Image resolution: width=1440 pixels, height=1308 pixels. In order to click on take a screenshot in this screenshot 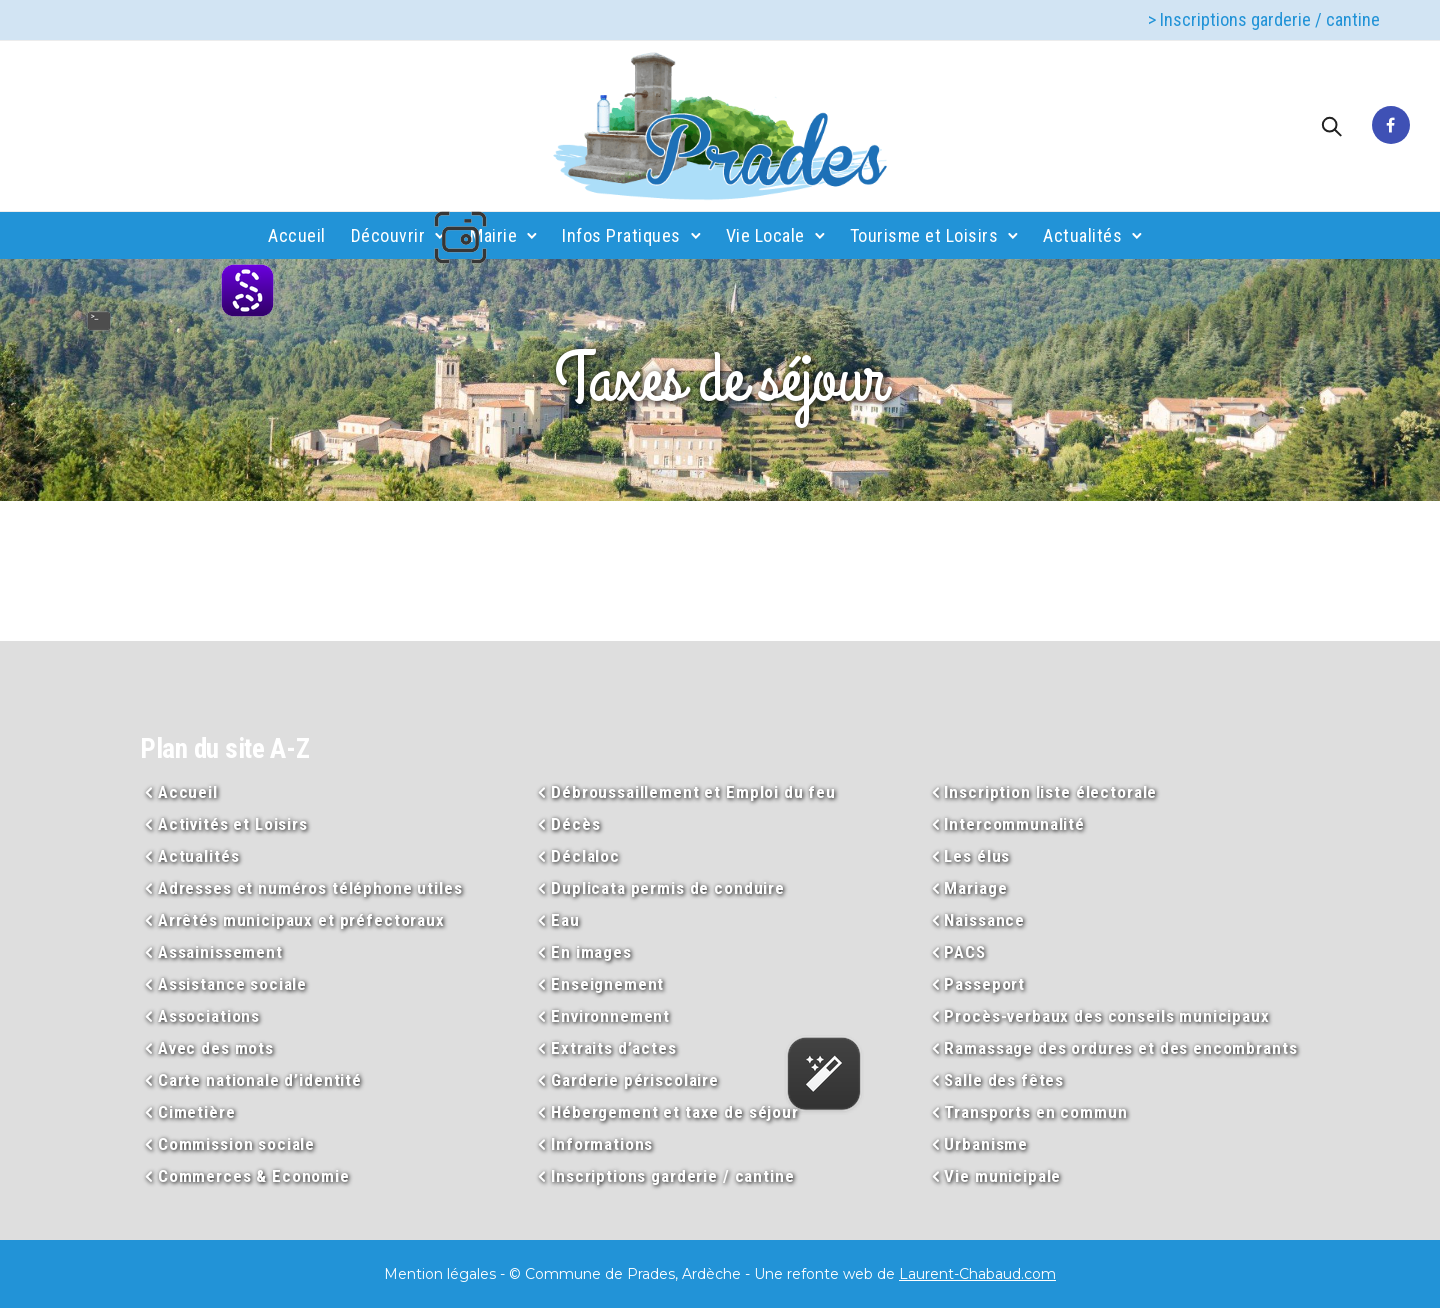, I will do `click(460, 237)`.